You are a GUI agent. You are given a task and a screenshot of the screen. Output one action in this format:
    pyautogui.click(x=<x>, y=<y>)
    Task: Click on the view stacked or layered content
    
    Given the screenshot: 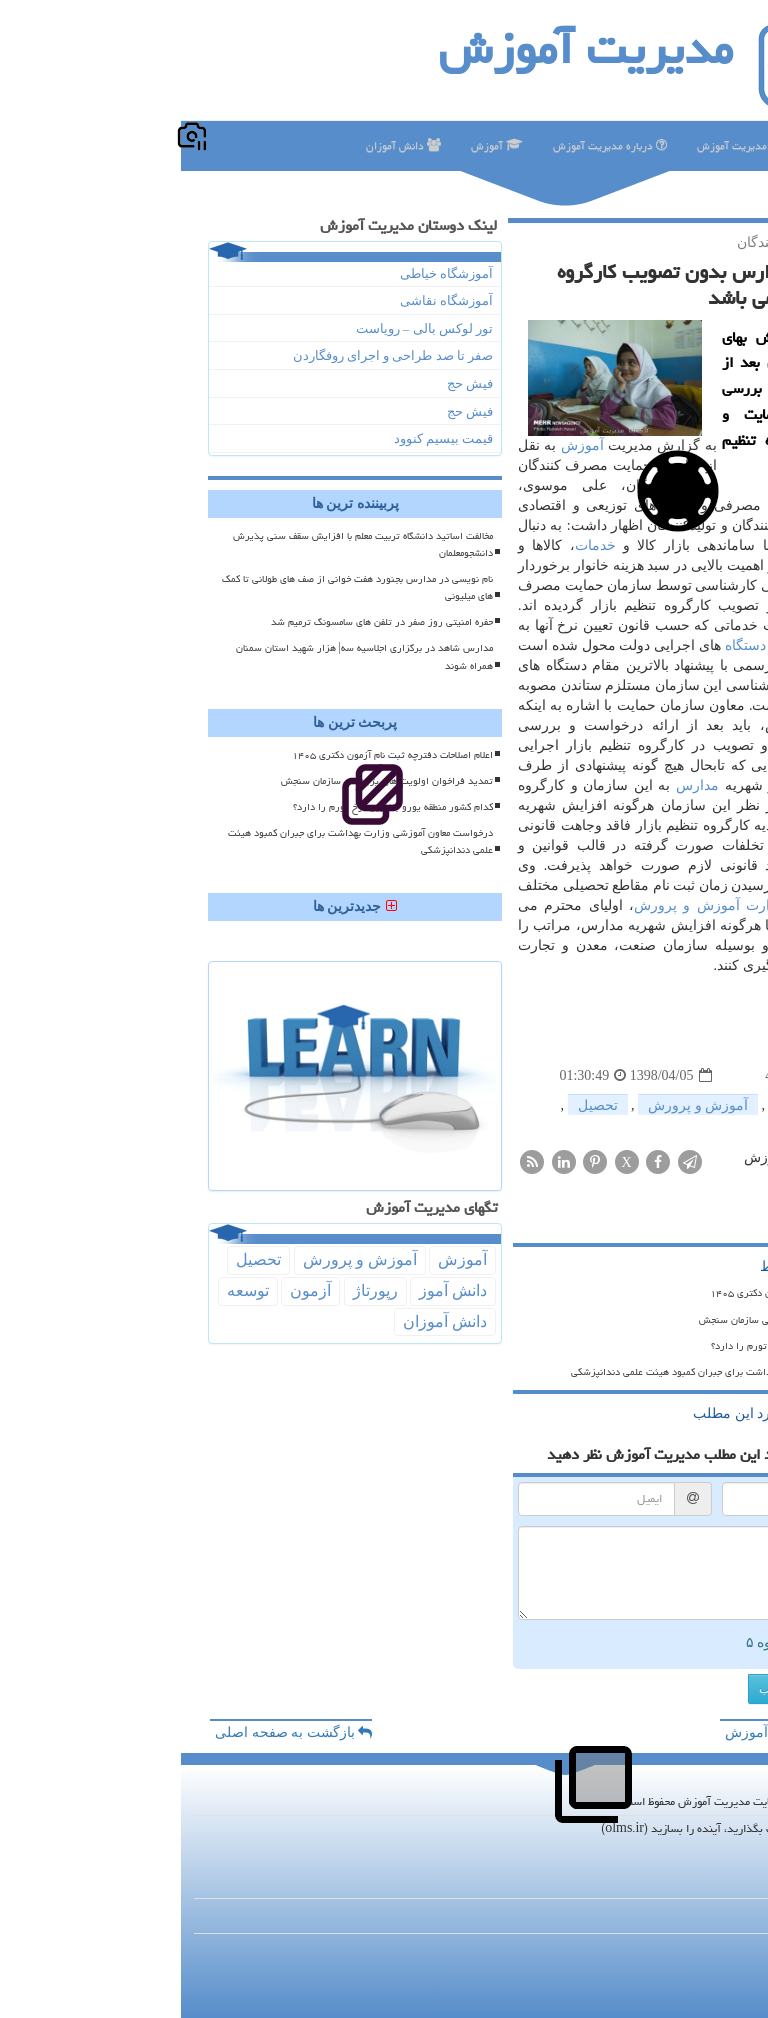 What is the action you would take?
    pyautogui.click(x=593, y=1784)
    